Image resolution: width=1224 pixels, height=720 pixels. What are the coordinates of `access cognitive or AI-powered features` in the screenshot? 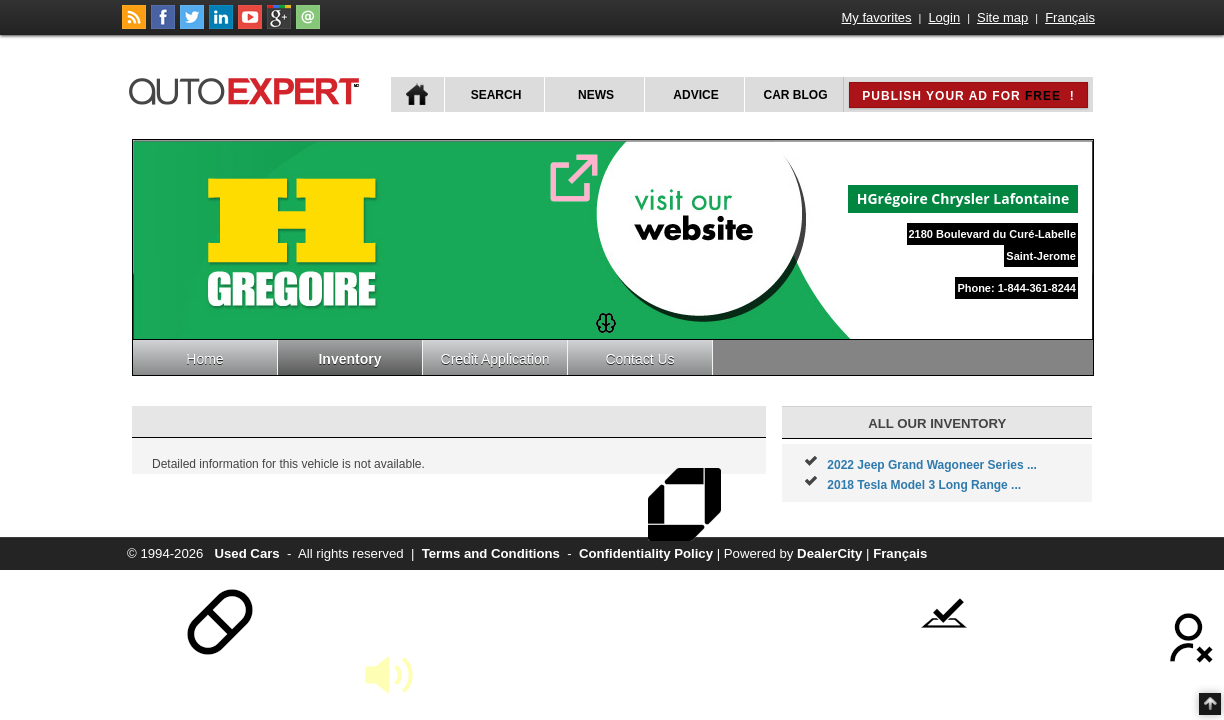 It's located at (606, 323).